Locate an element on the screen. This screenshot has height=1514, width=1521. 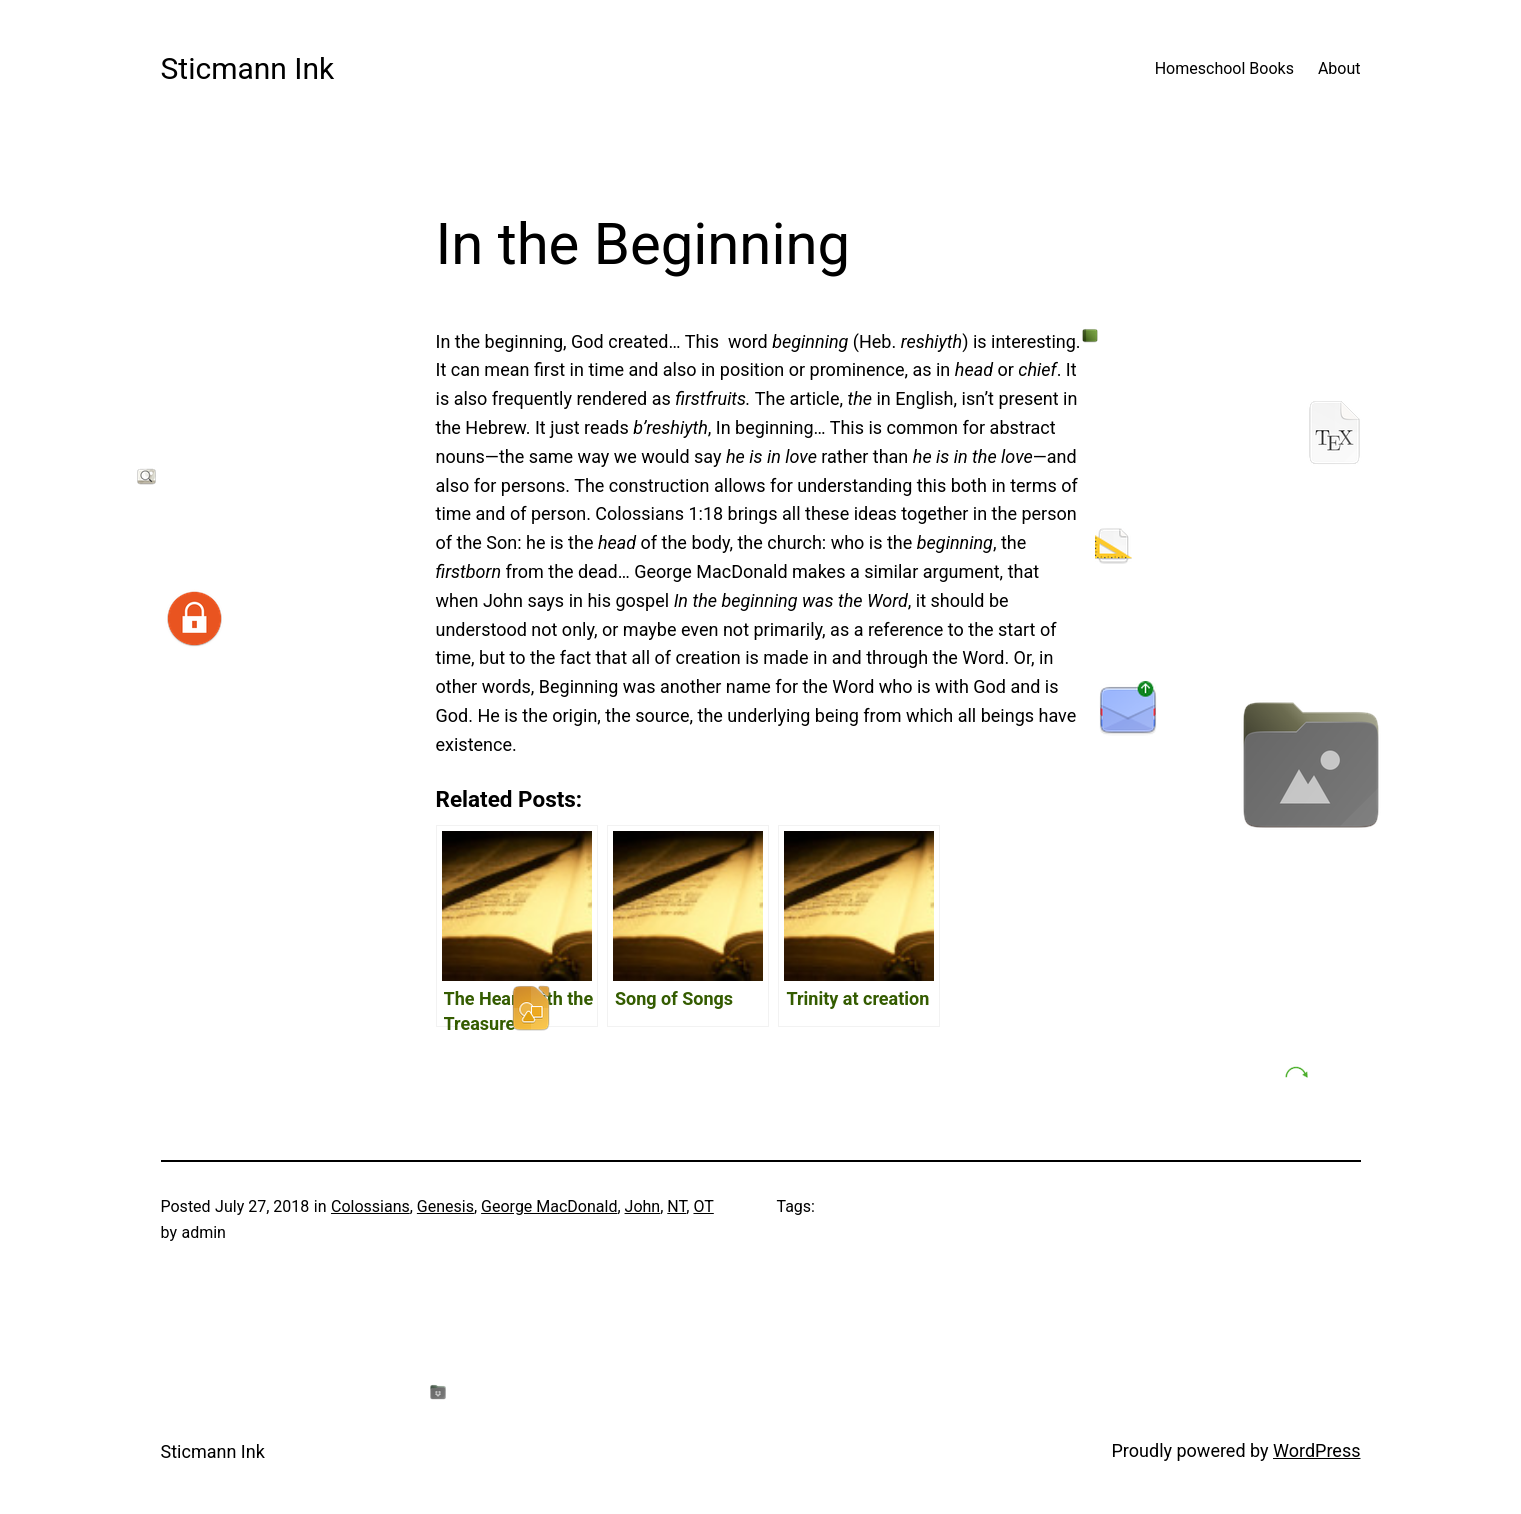
a LaTeX or TeX document file is located at coordinates (1334, 432).